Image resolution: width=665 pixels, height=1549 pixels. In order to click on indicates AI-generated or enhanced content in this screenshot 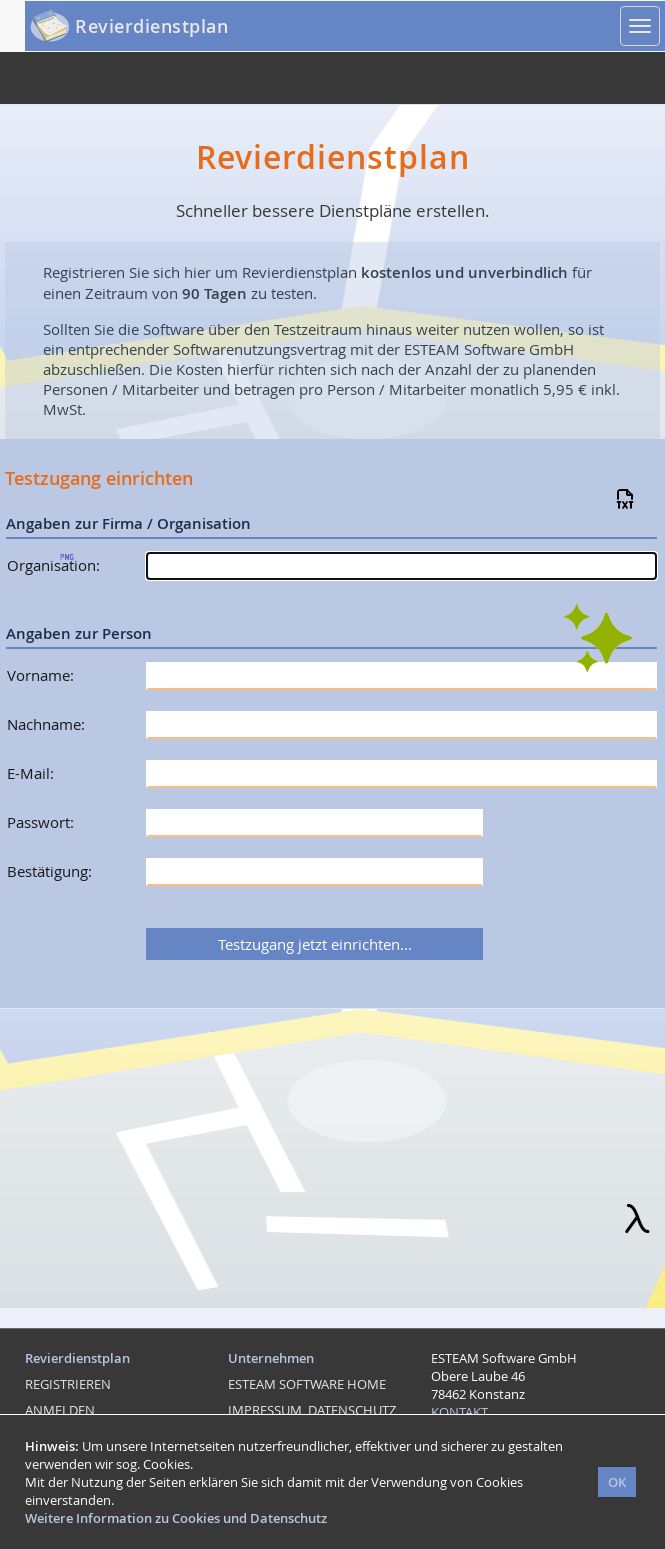, I will do `click(598, 638)`.